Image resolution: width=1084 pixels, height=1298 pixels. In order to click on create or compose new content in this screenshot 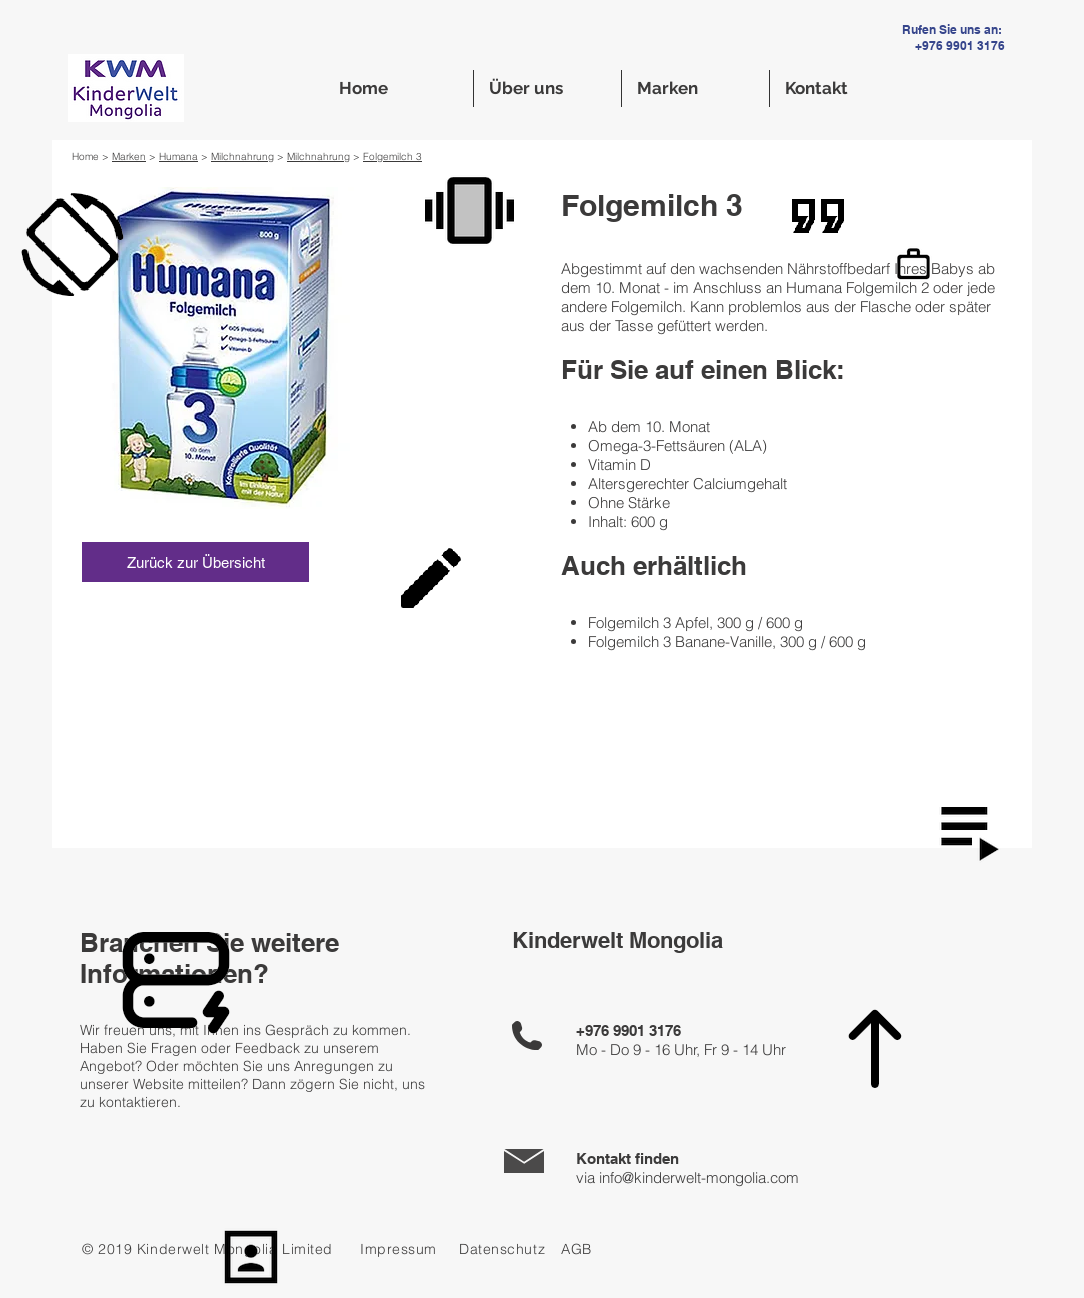, I will do `click(431, 578)`.